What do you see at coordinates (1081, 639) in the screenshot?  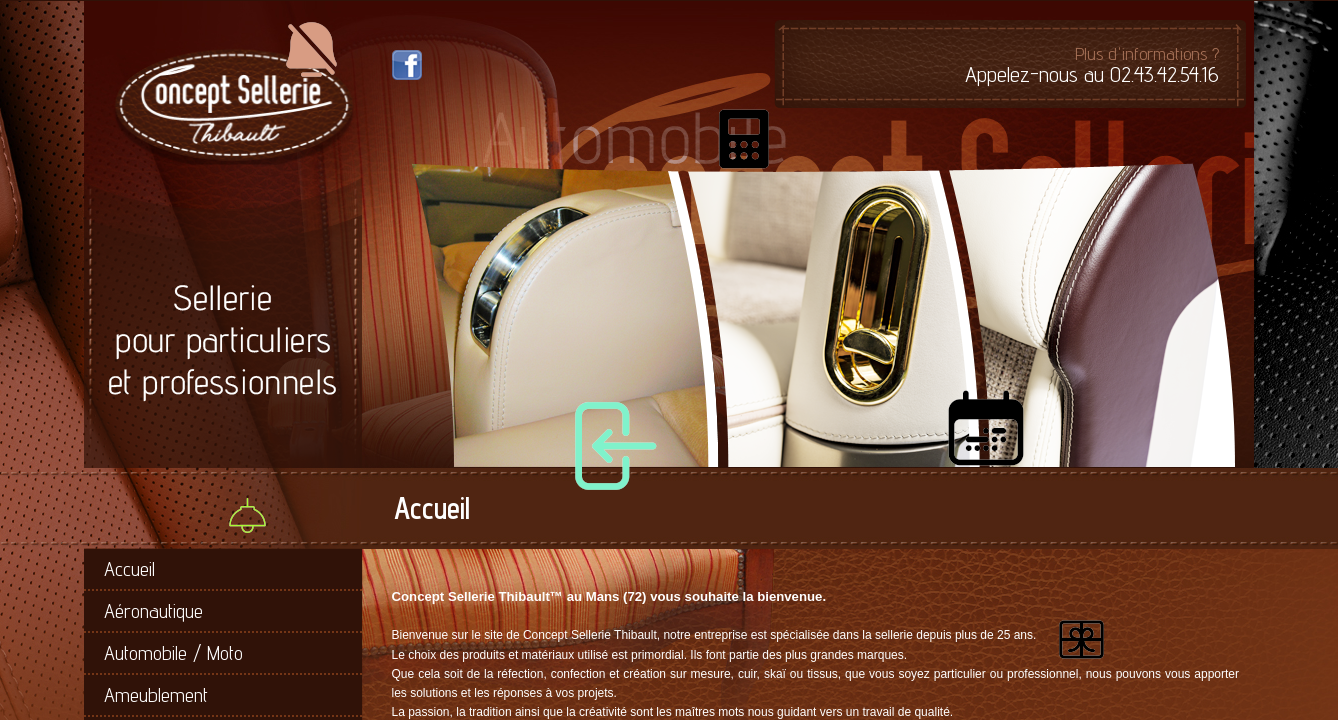 I see `view or send a gift` at bounding box center [1081, 639].